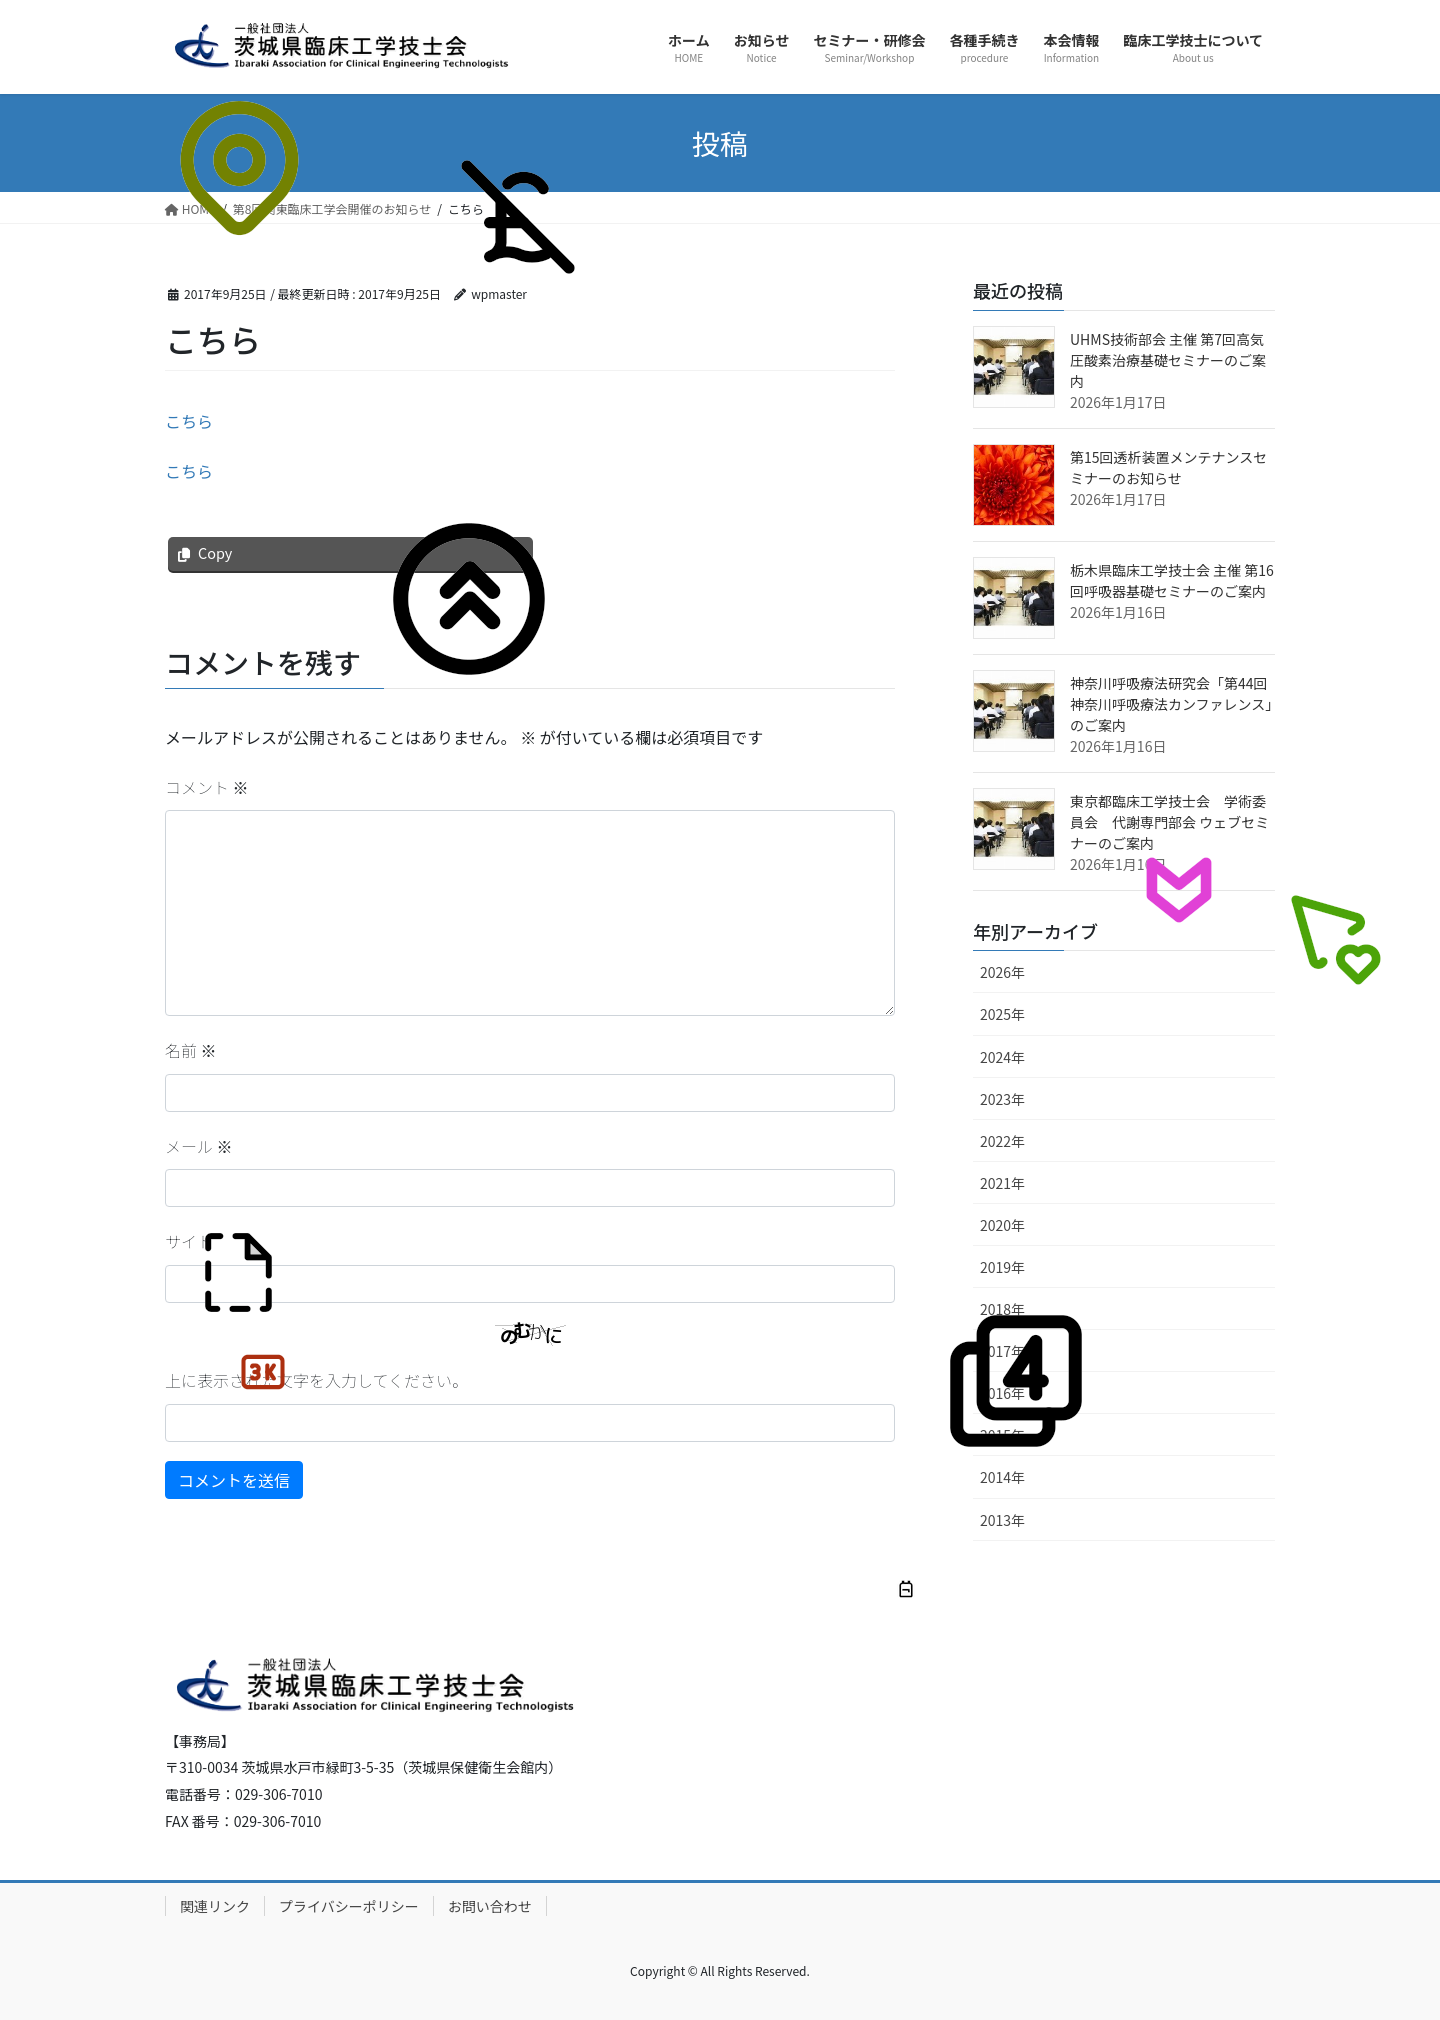 This screenshot has height=2020, width=1440. I want to click on access your backpack or inventory, so click(906, 1589).